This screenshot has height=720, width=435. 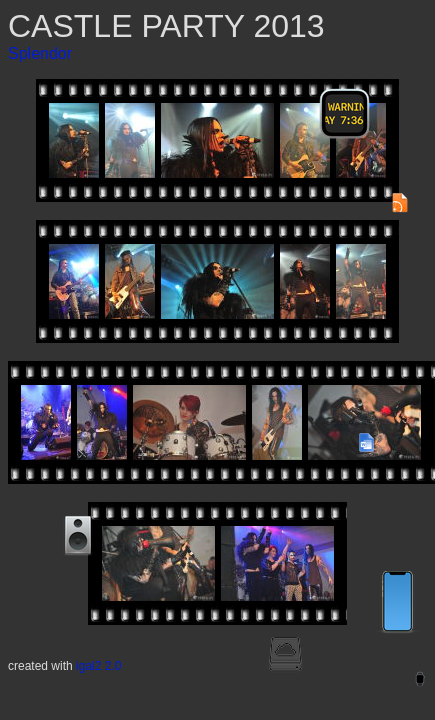 What do you see at coordinates (397, 602) in the screenshot?
I see `iPhone 12 mini device icon` at bounding box center [397, 602].